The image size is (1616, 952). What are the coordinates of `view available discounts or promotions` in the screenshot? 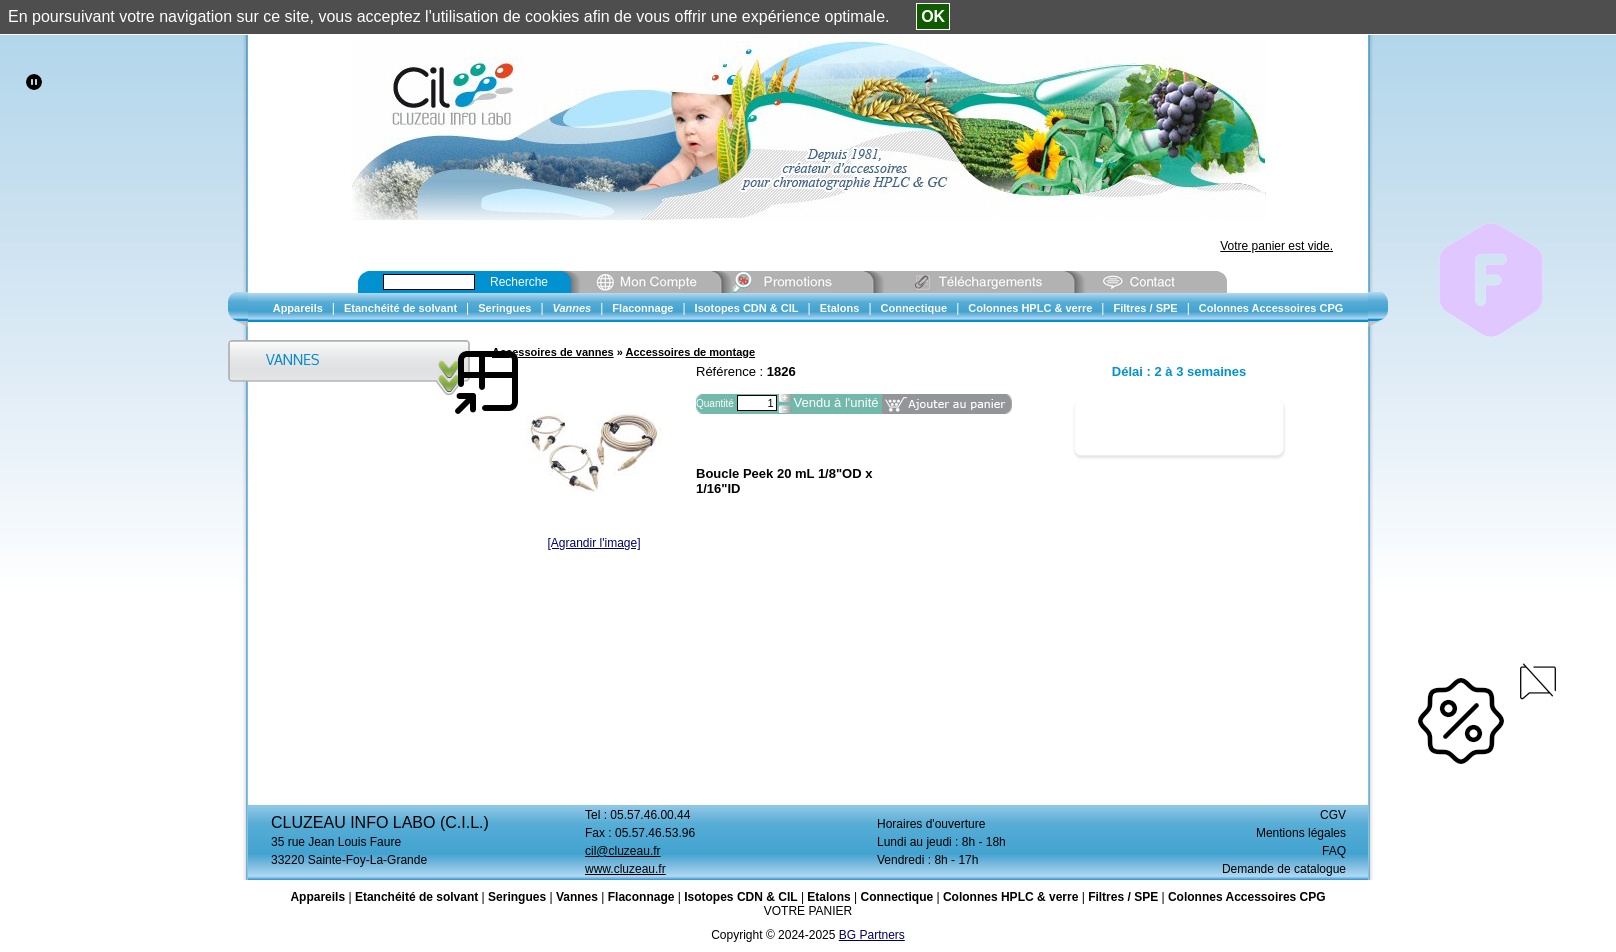 It's located at (1461, 721).